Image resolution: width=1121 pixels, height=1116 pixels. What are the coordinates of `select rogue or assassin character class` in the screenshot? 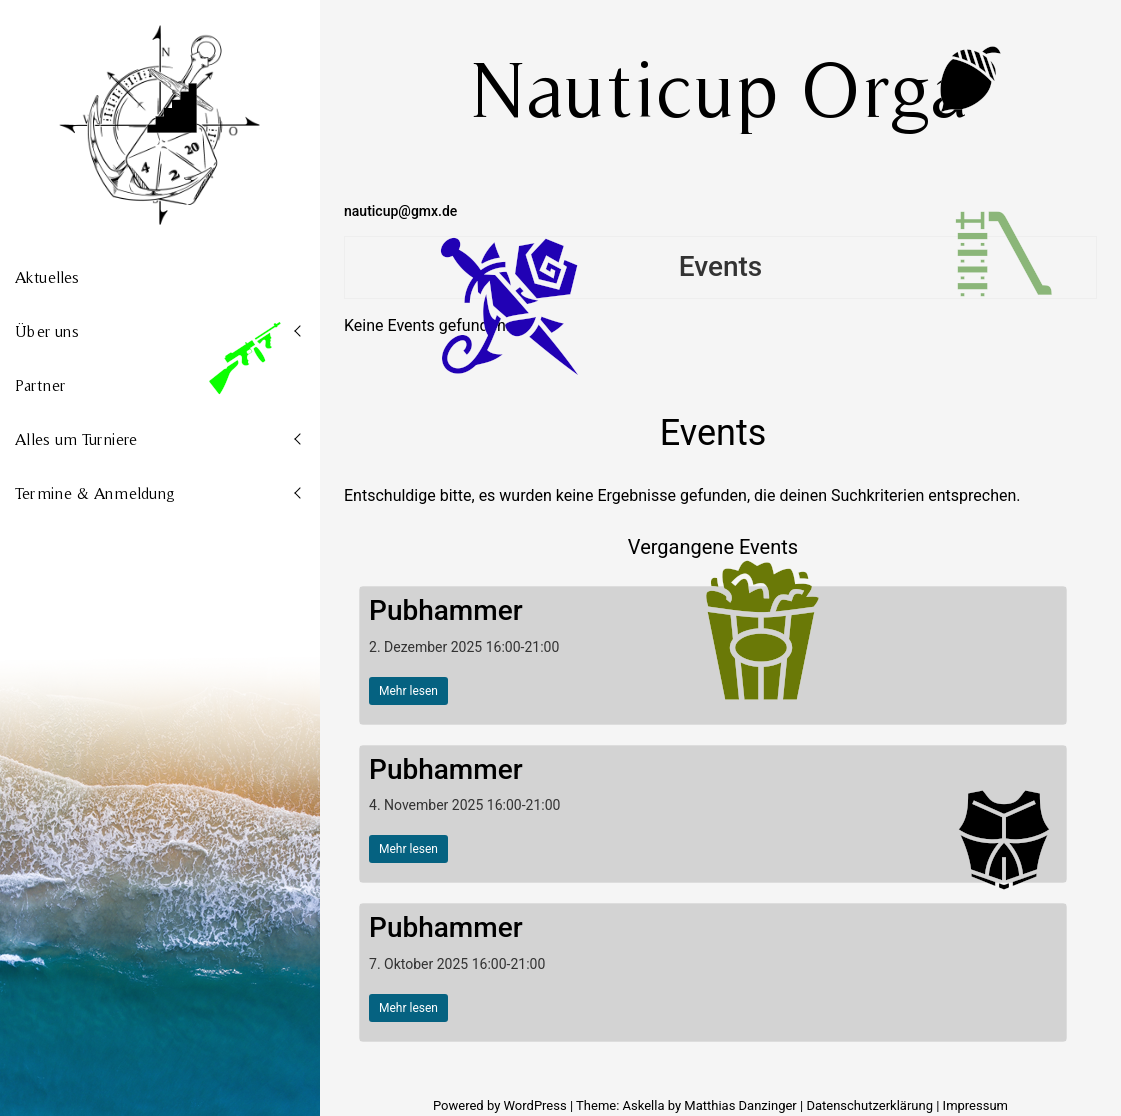 It's located at (509, 306).